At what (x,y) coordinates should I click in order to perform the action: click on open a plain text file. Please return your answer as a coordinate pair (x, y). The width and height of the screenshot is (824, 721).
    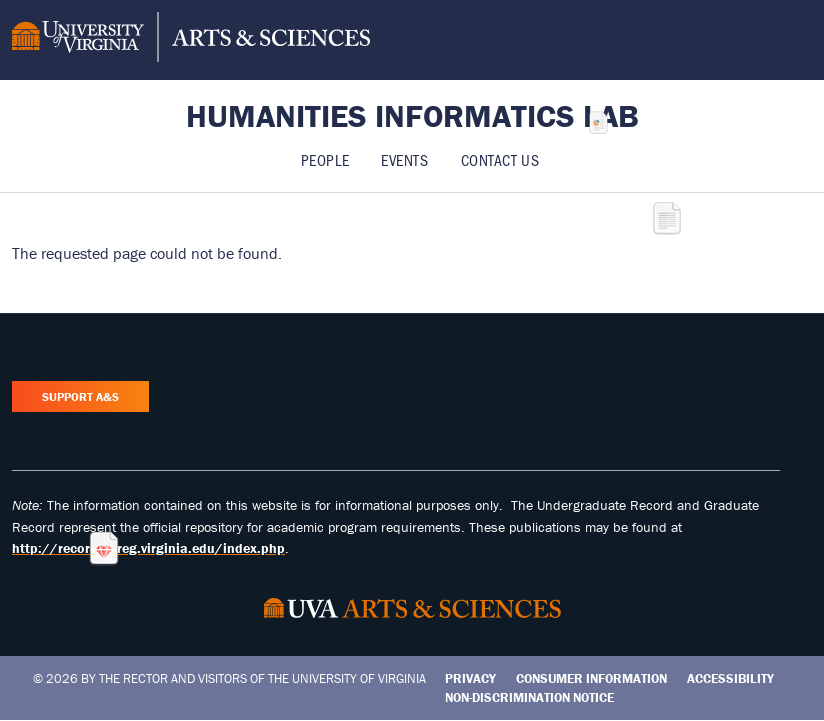
    Looking at the image, I should click on (667, 218).